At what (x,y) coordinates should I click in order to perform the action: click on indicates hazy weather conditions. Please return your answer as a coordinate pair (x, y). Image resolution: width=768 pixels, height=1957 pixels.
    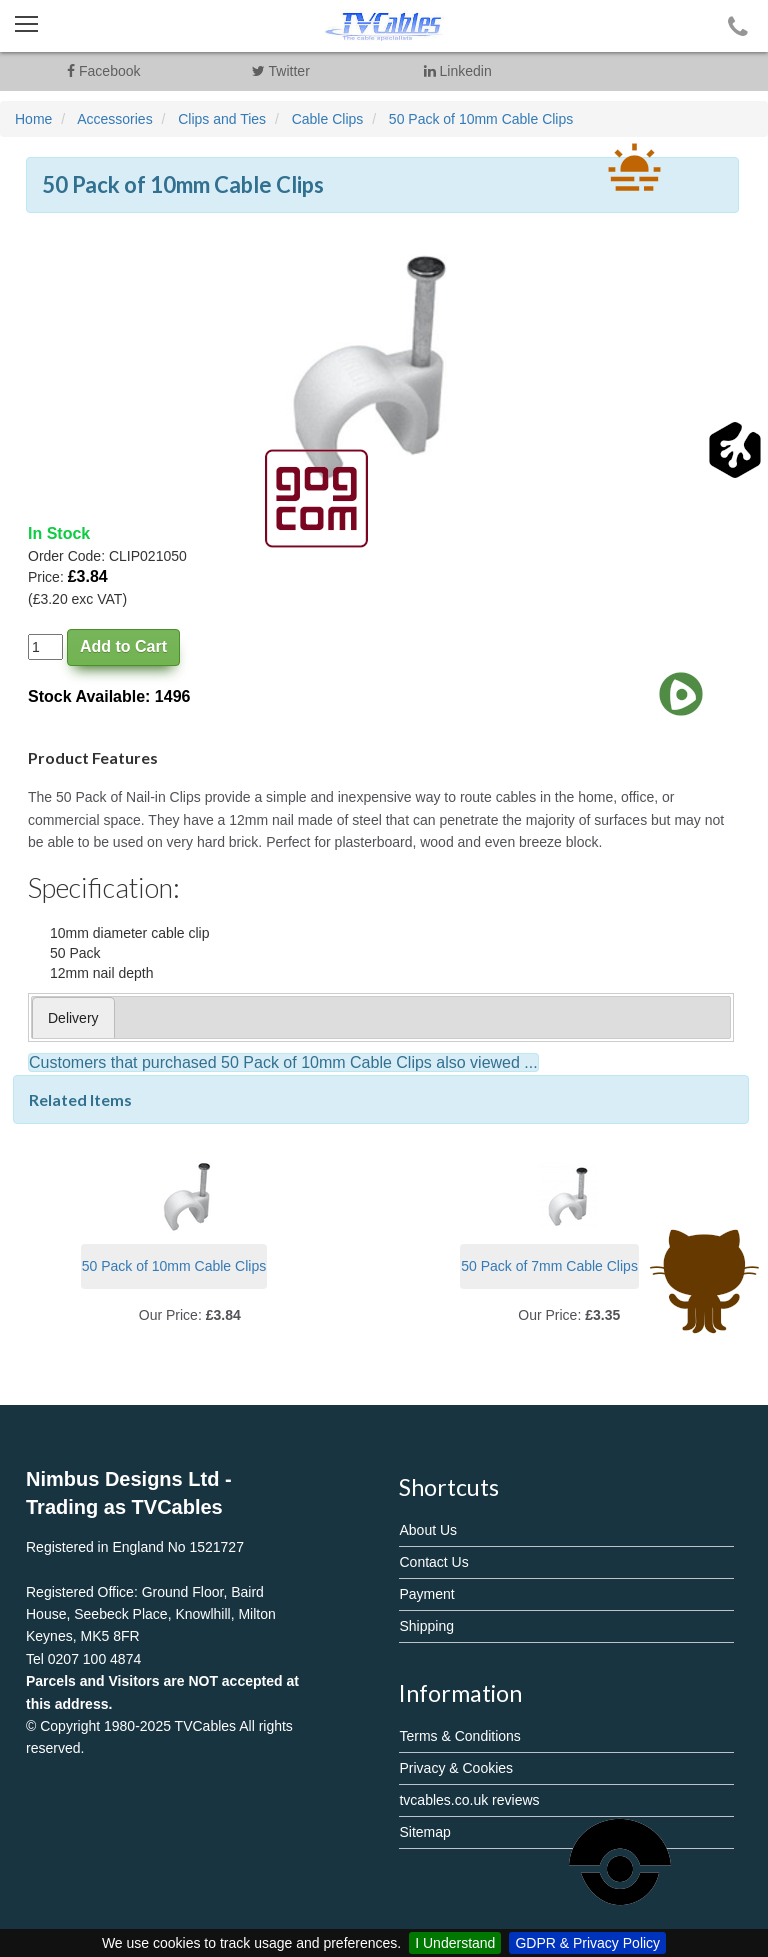
    Looking at the image, I should click on (634, 169).